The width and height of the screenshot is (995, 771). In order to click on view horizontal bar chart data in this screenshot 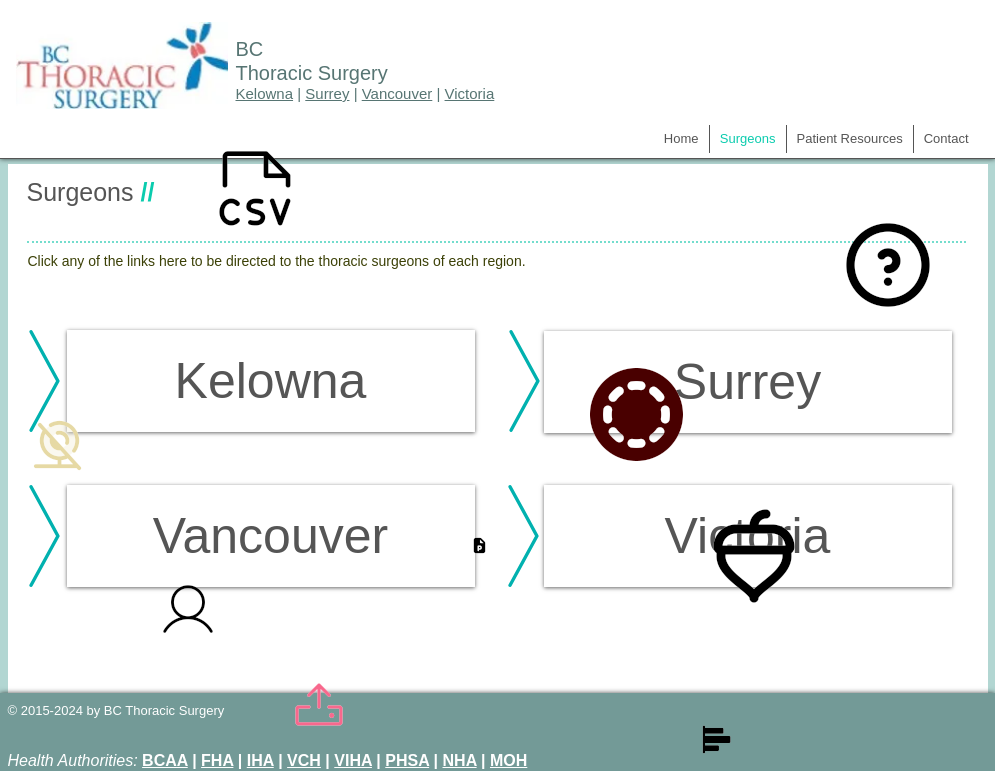, I will do `click(715, 739)`.